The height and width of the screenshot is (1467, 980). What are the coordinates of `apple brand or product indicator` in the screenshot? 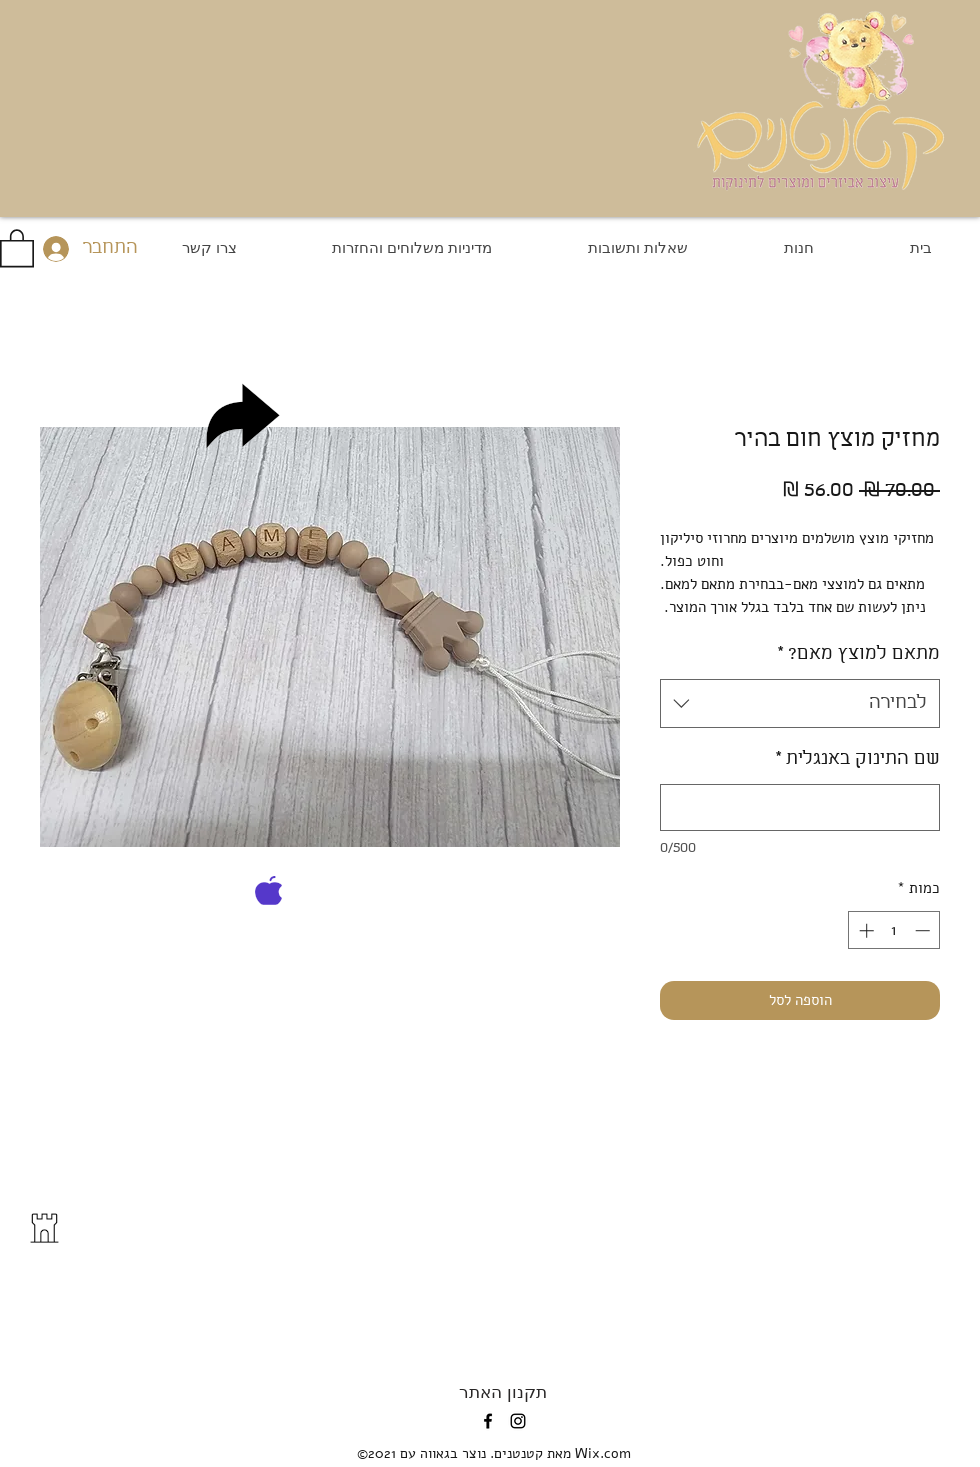 It's located at (269, 892).